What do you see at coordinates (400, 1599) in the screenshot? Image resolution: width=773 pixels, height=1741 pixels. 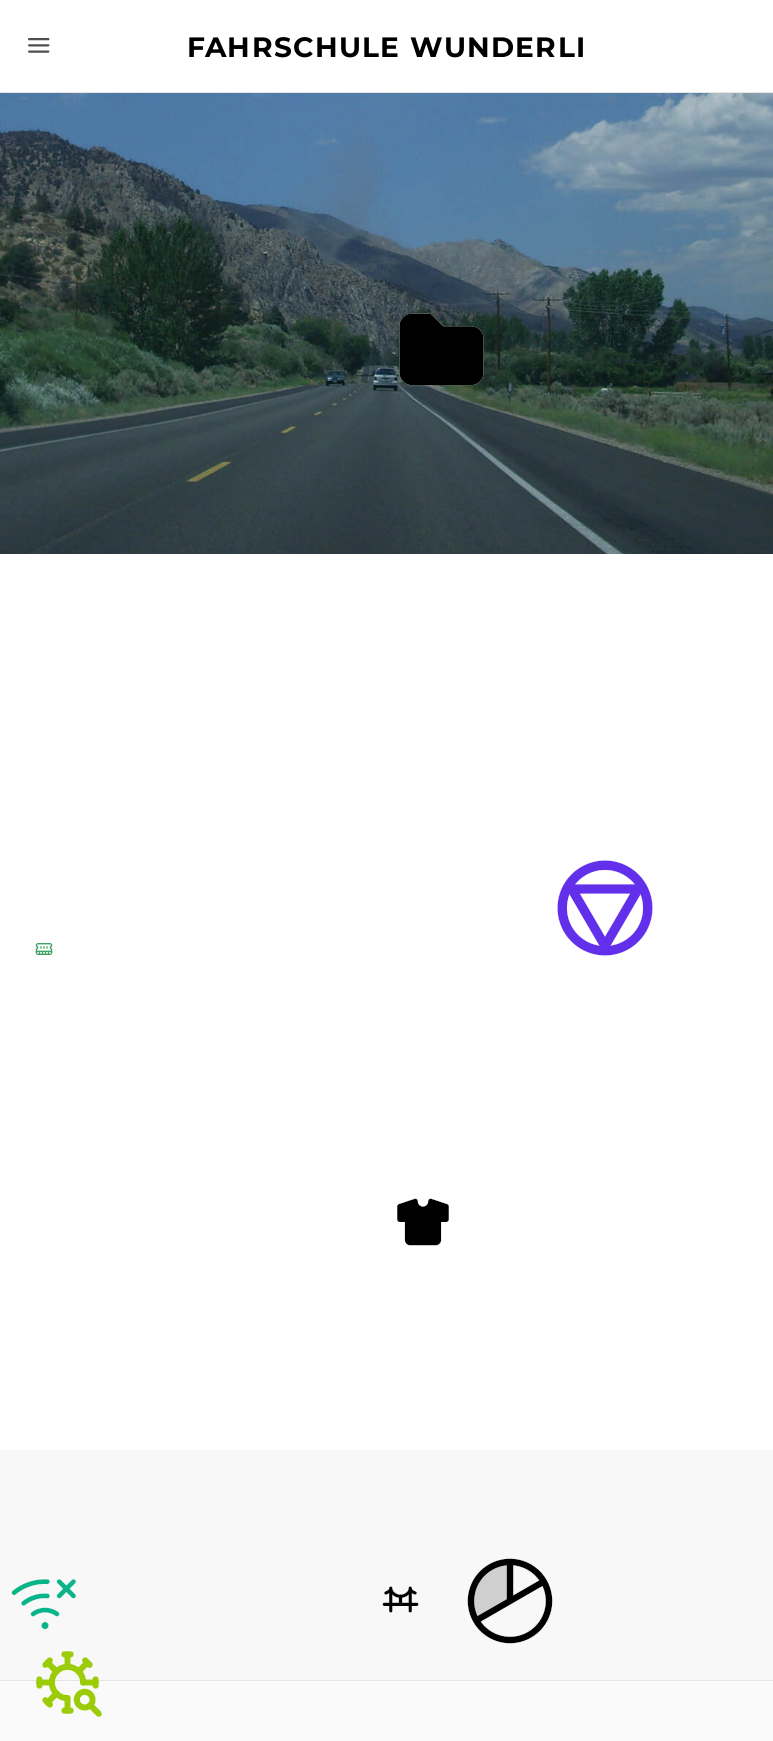 I see `view bridge or infrastructure information` at bounding box center [400, 1599].